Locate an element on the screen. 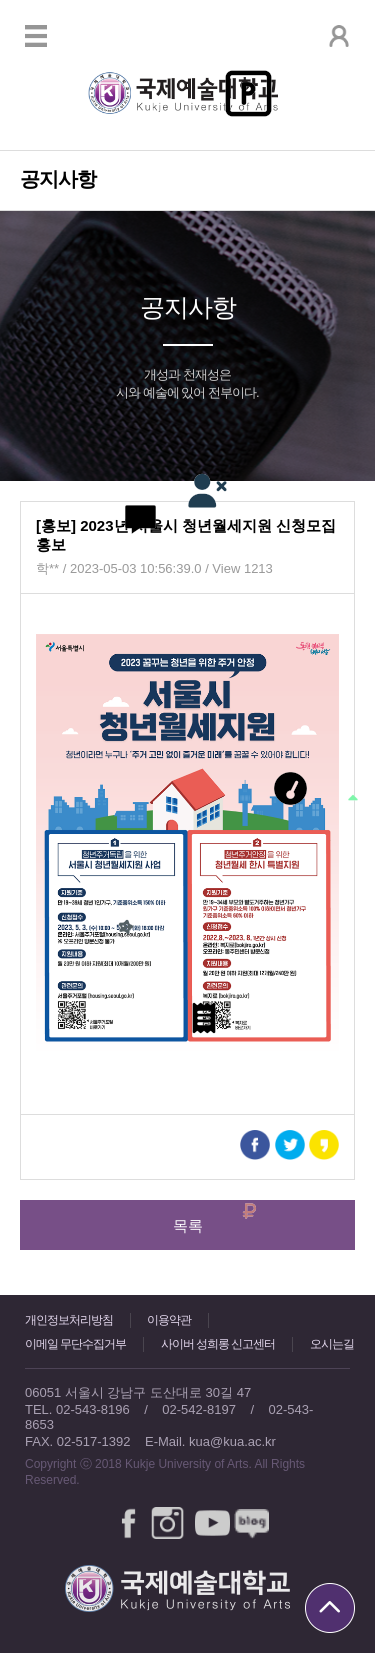 This screenshot has height=1653, width=375. view purchase receipt or transaction history is located at coordinates (204, 1018).